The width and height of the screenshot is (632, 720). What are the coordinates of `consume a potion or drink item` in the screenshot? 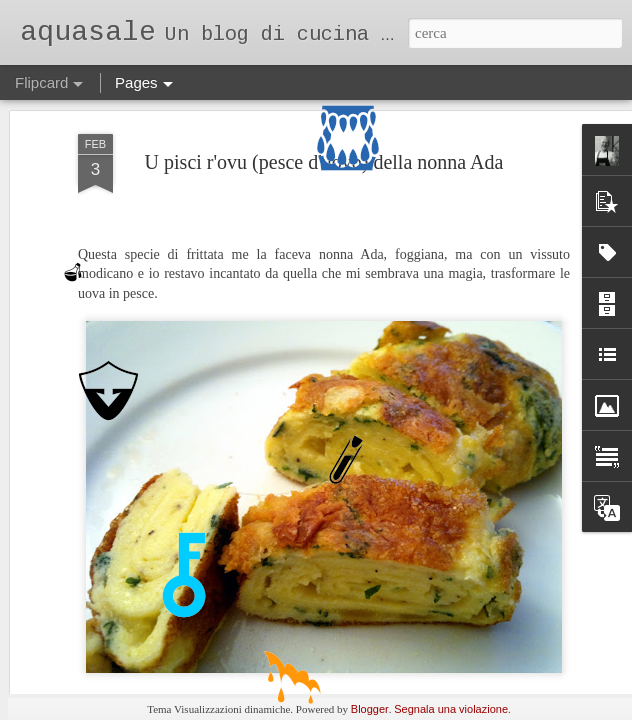 It's located at (73, 272).